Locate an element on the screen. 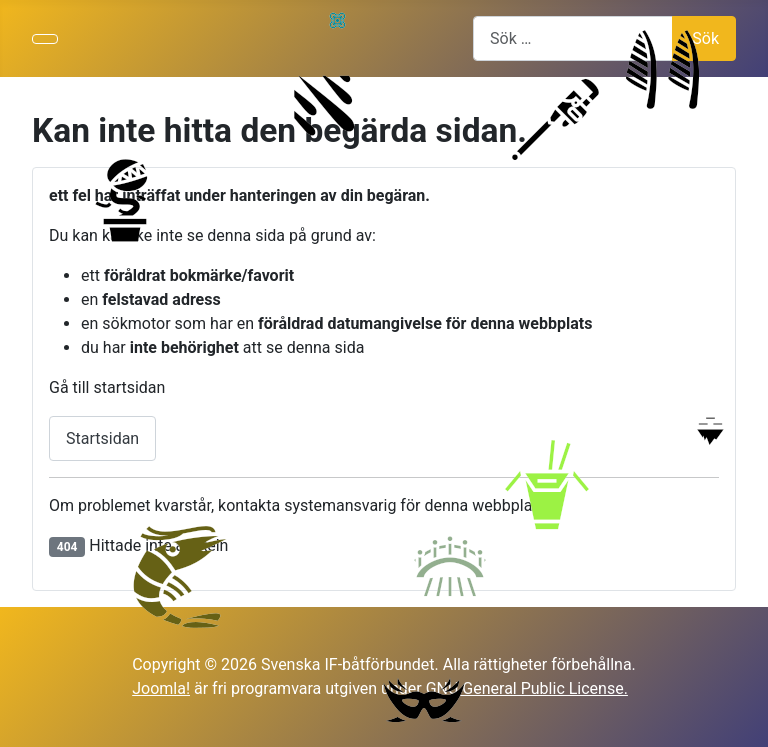 The image size is (768, 747). access platformer game level is located at coordinates (710, 430).